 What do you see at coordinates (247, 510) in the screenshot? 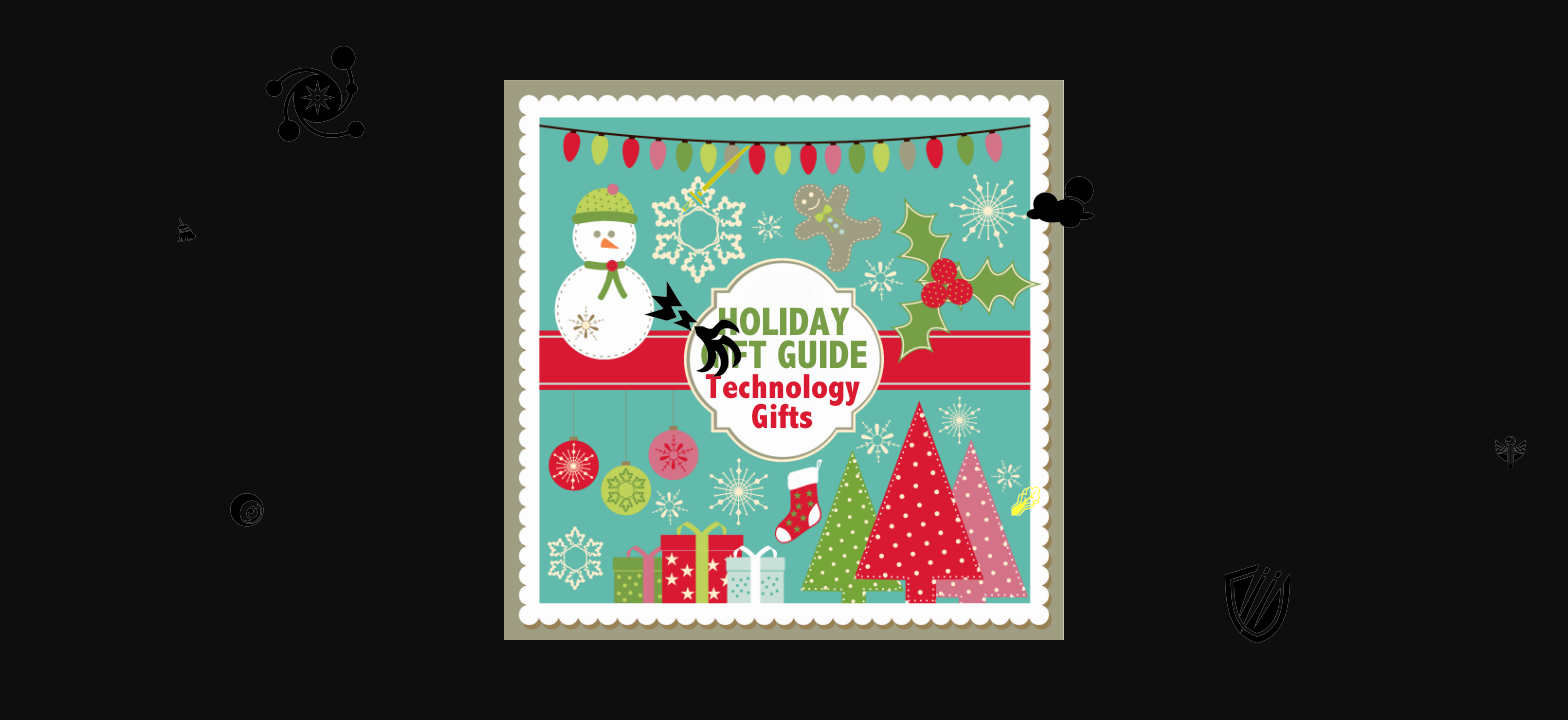
I see `toggle visibility or show/hide content` at bounding box center [247, 510].